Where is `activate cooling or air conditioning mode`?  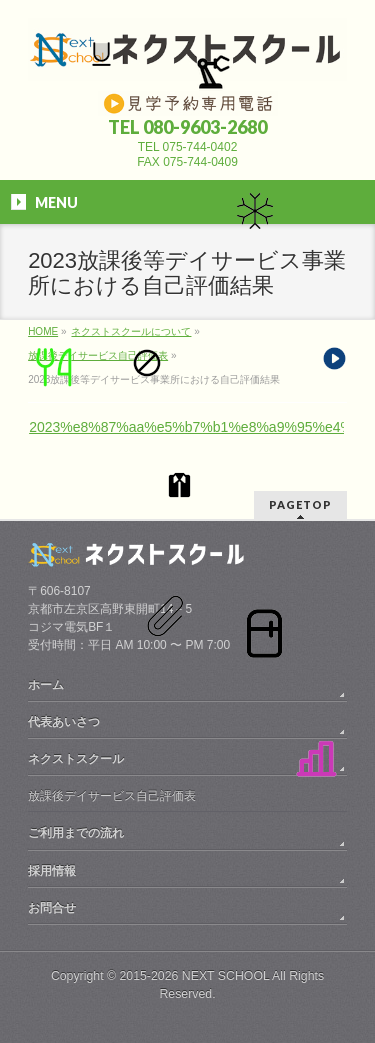
activate cooling or air conditioning mode is located at coordinates (255, 211).